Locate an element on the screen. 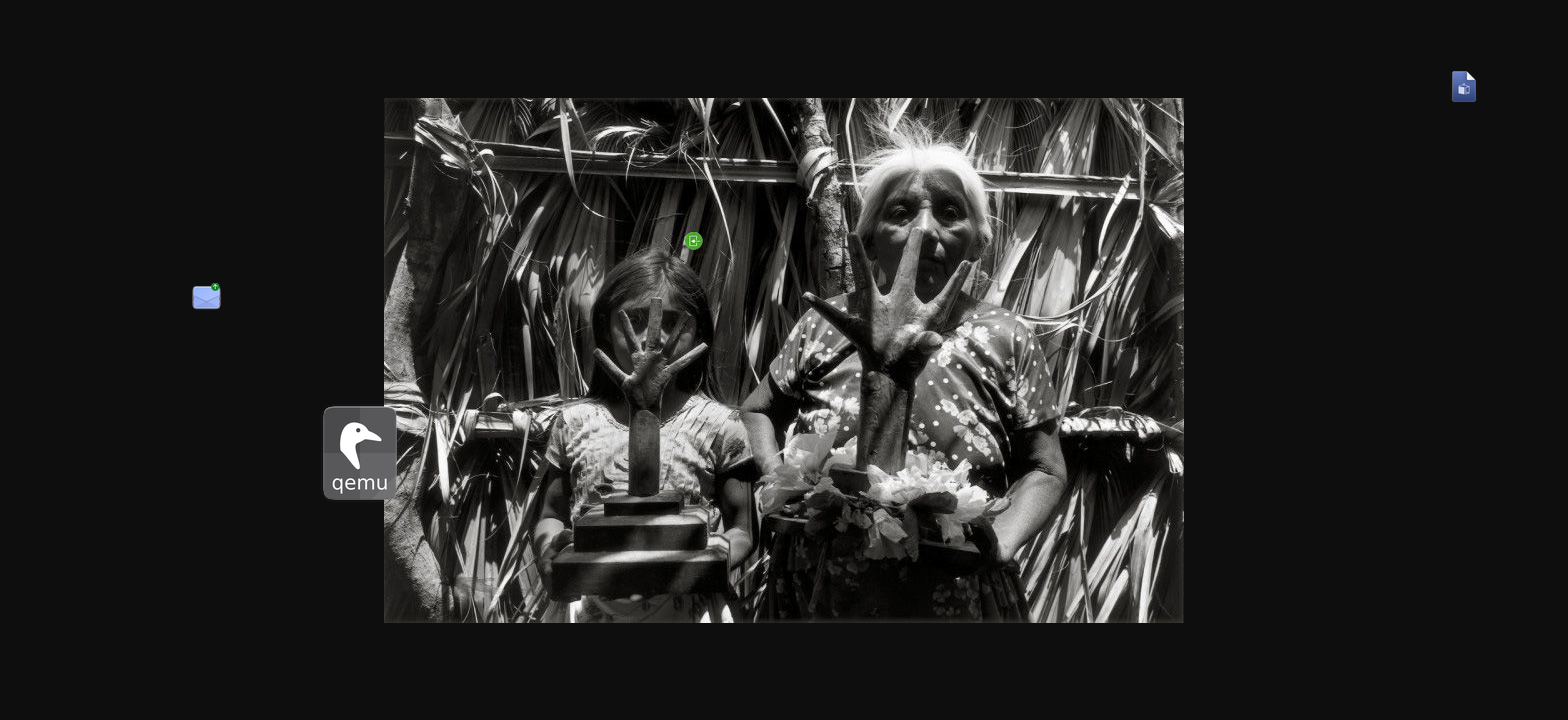 The width and height of the screenshot is (1568, 720). qemu virtual disk image file is located at coordinates (360, 453).